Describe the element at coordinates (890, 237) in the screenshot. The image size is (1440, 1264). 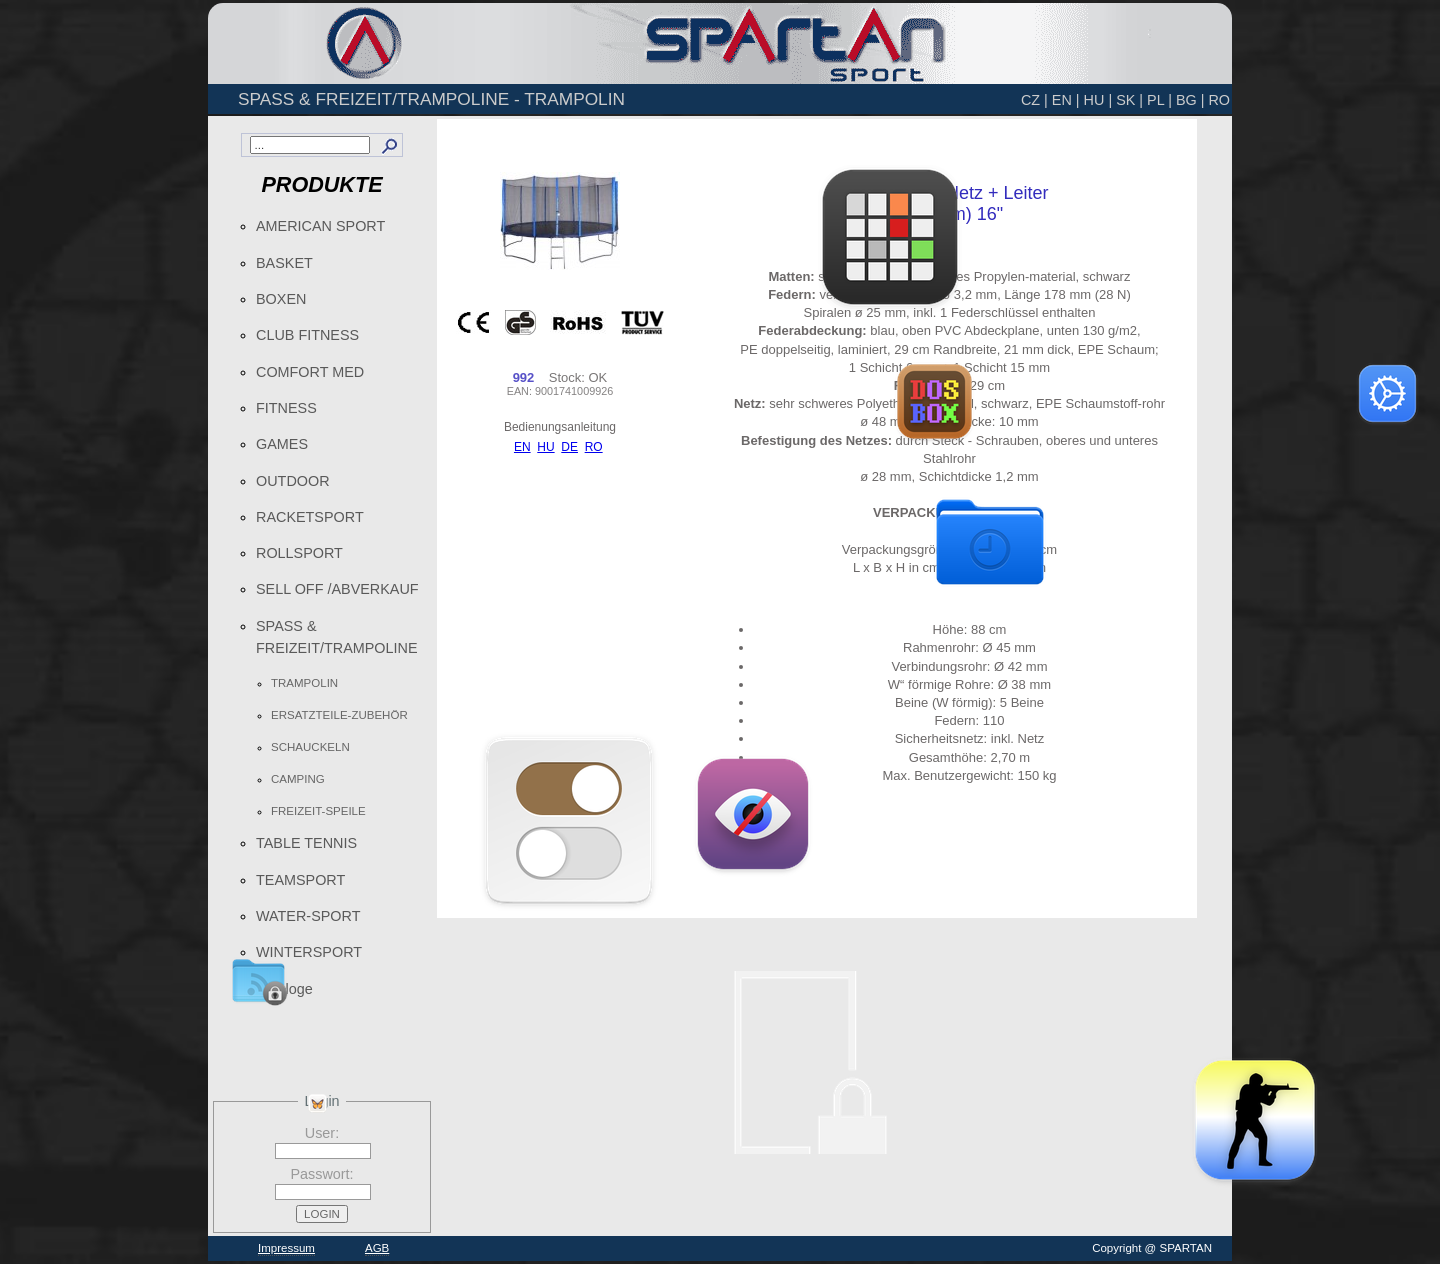
I see `open hitori puzzle game` at that location.